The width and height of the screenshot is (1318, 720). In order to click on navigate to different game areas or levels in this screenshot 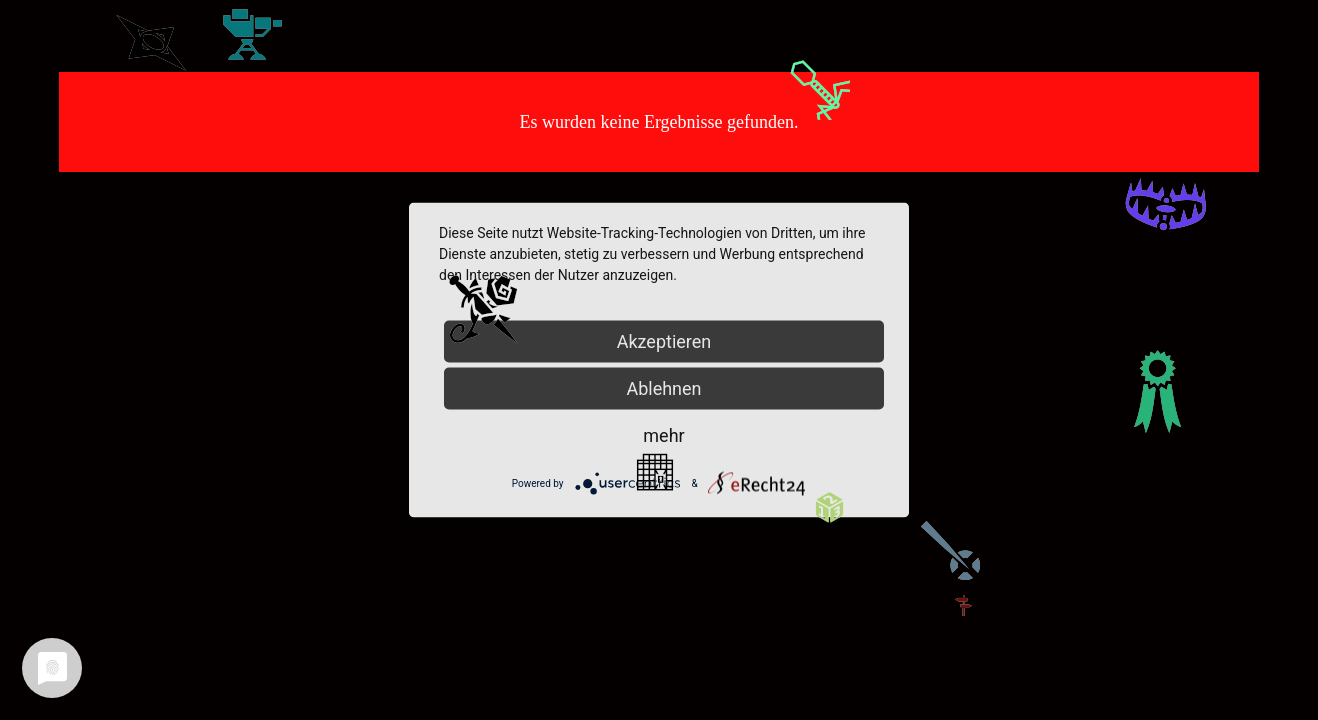, I will do `click(963, 605)`.